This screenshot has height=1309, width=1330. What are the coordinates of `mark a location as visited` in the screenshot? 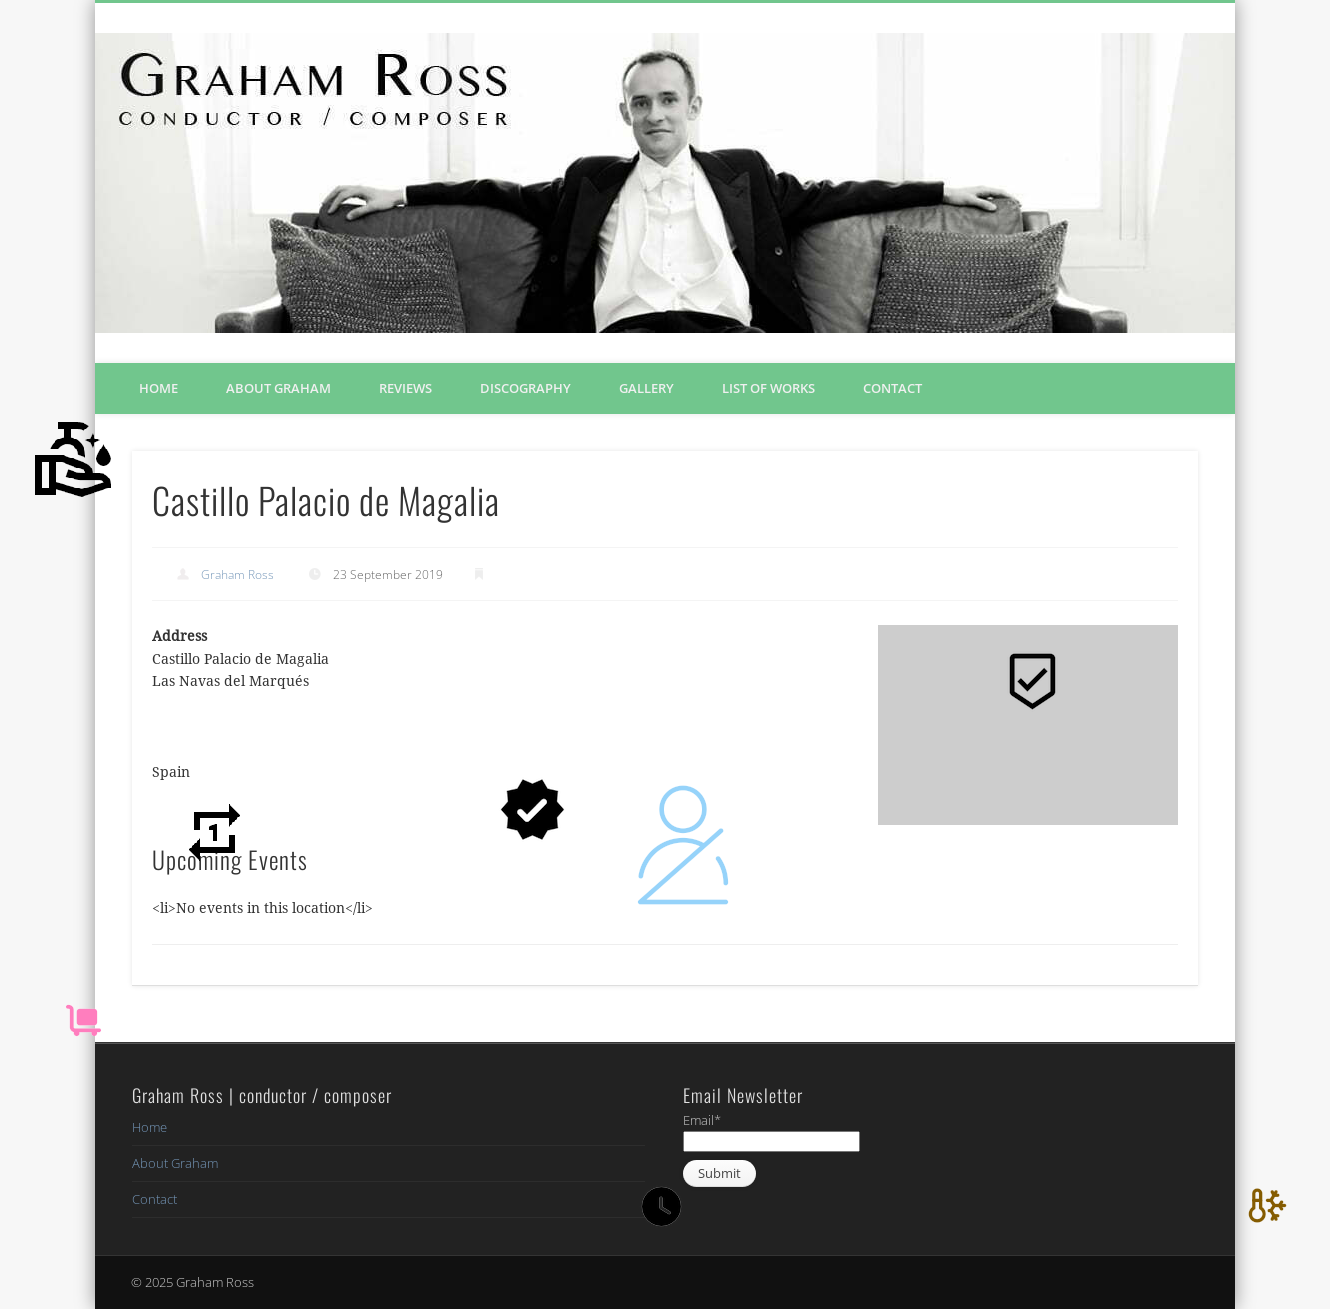 It's located at (1032, 681).